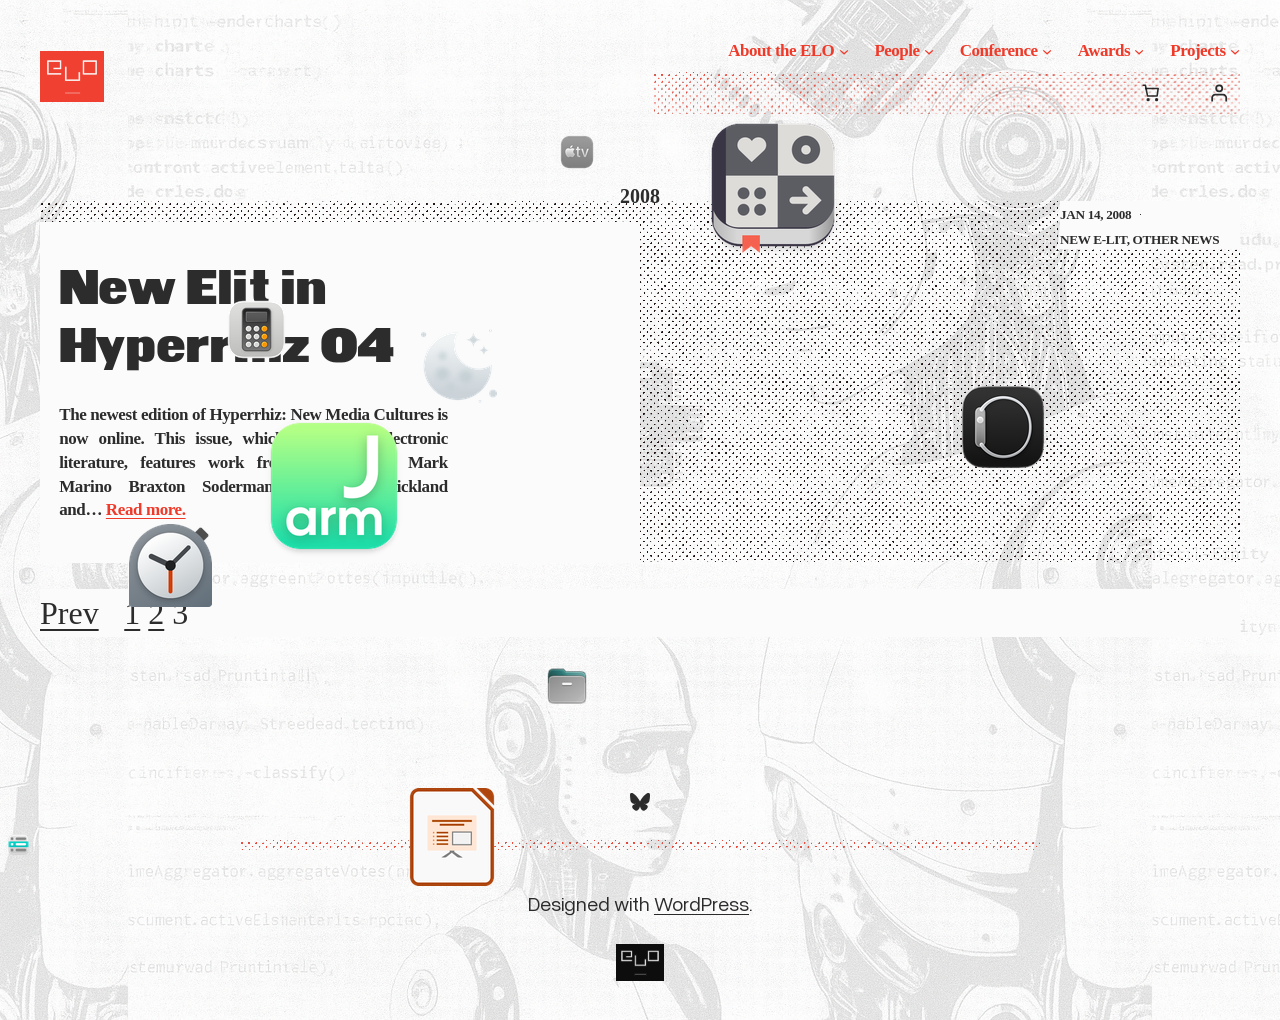 The width and height of the screenshot is (1280, 1020). Describe the element at coordinates (567, 686) in the screenshot. I see `open the nautilus file manager` at that location.